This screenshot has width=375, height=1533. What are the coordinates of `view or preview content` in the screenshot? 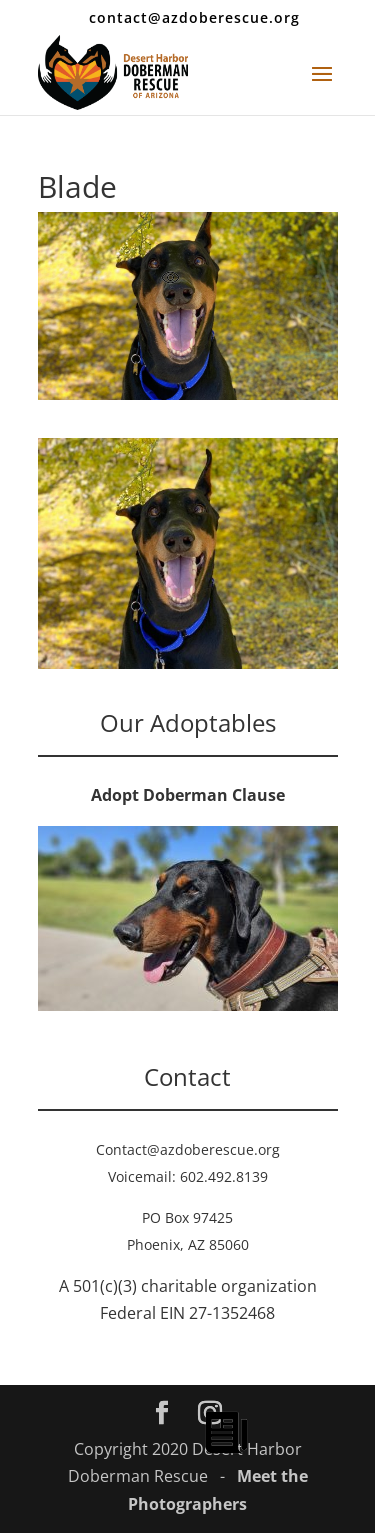 It's located at (170, 277).